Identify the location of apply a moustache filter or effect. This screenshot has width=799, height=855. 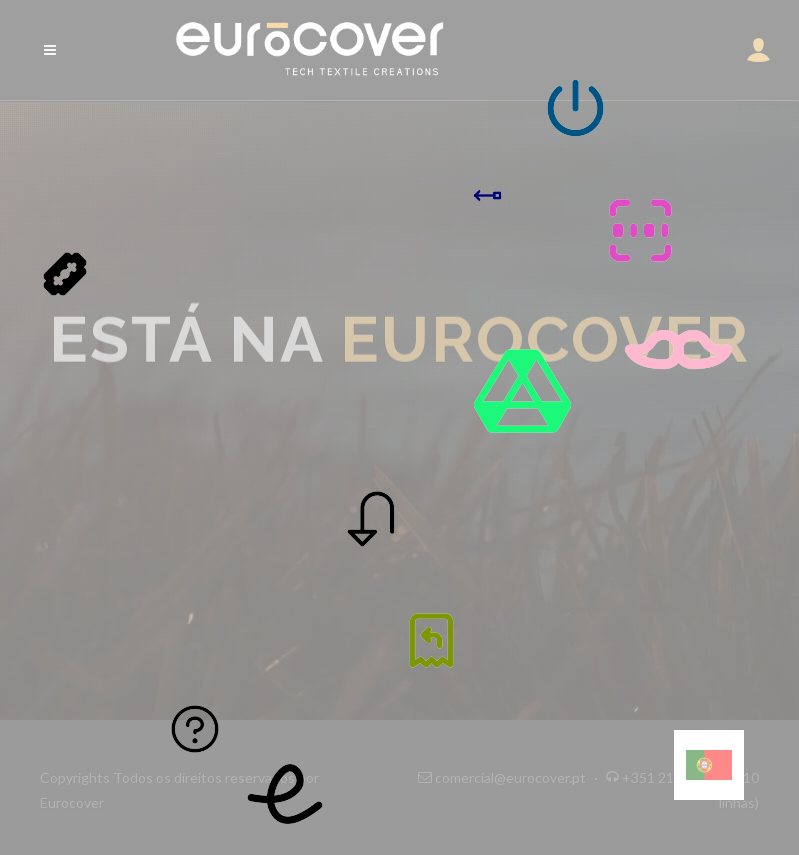
(678, 349).